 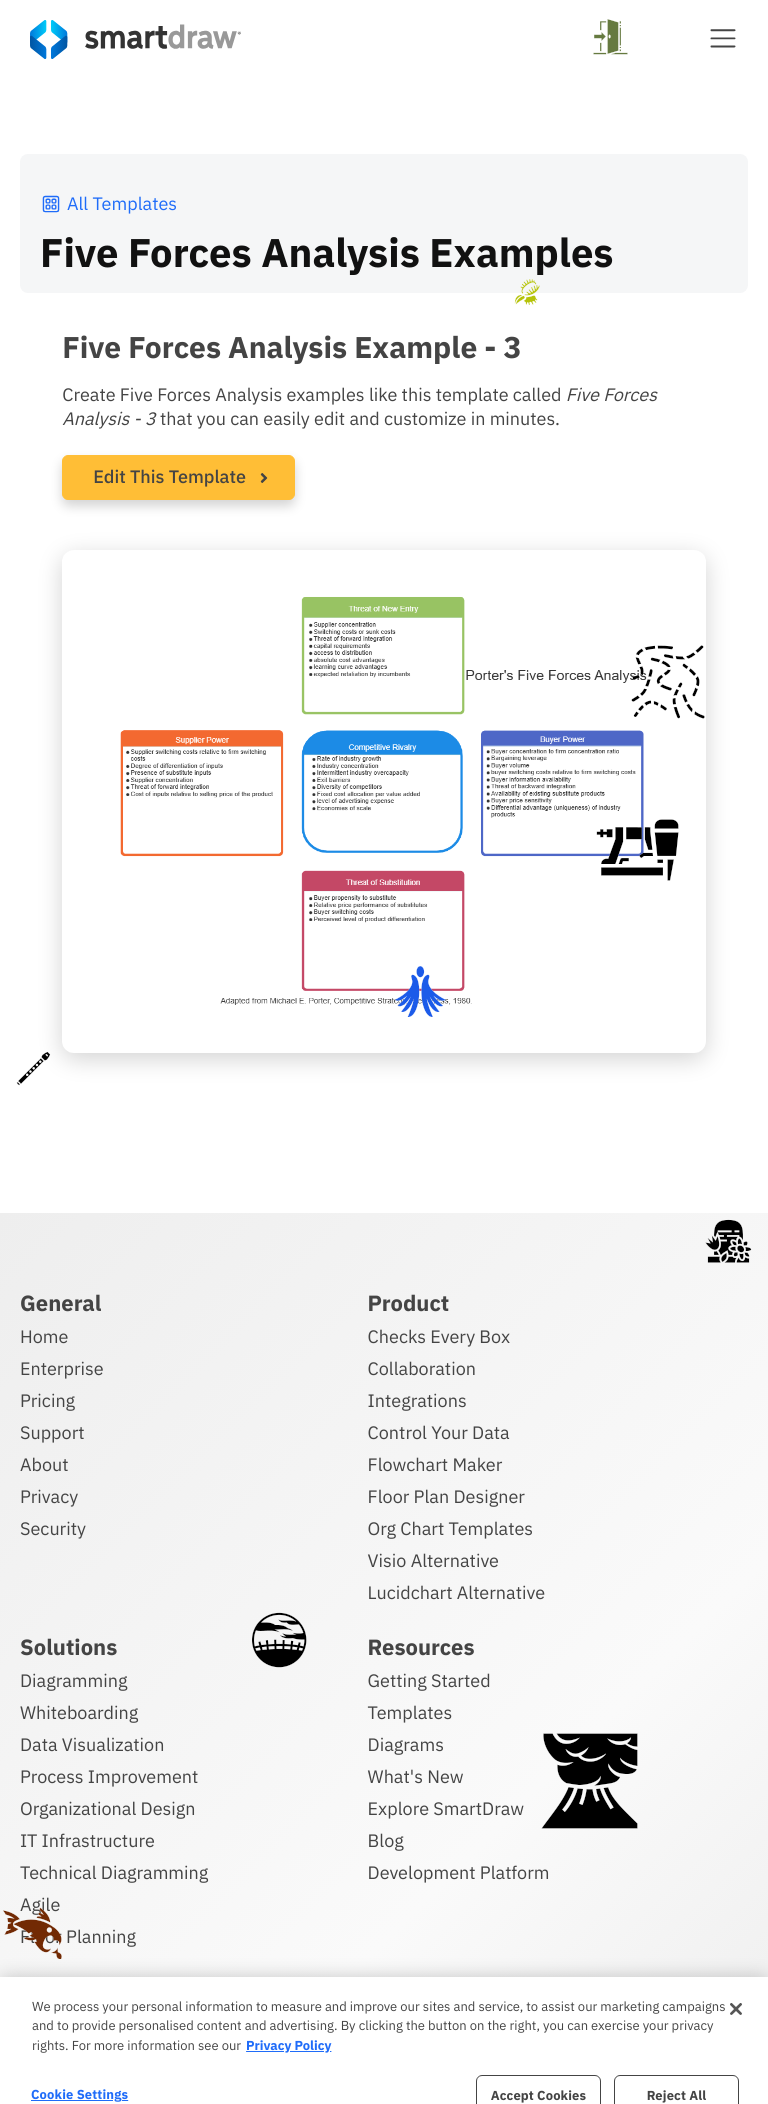 What do you see at coordinates (638, 850) in the screenshot?
I see `pneumatic stapler tool in a crafting or building game` at bounding box center [638, 850].